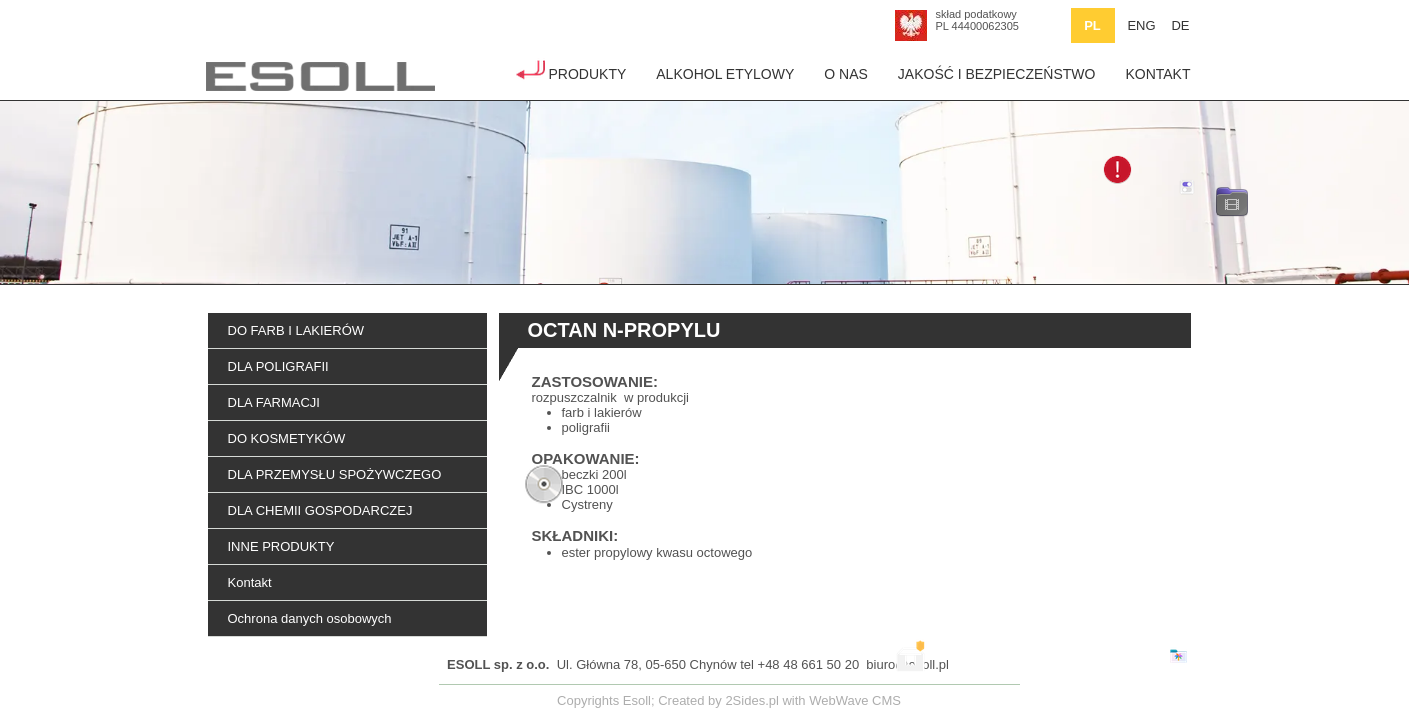 Image resolution: width=1409 pixels, height=720 pixels. What do you see at coordinates (530, 68) in the screenshot?
I see `reply to all recipients of an email` at bounding box center [530, 68].